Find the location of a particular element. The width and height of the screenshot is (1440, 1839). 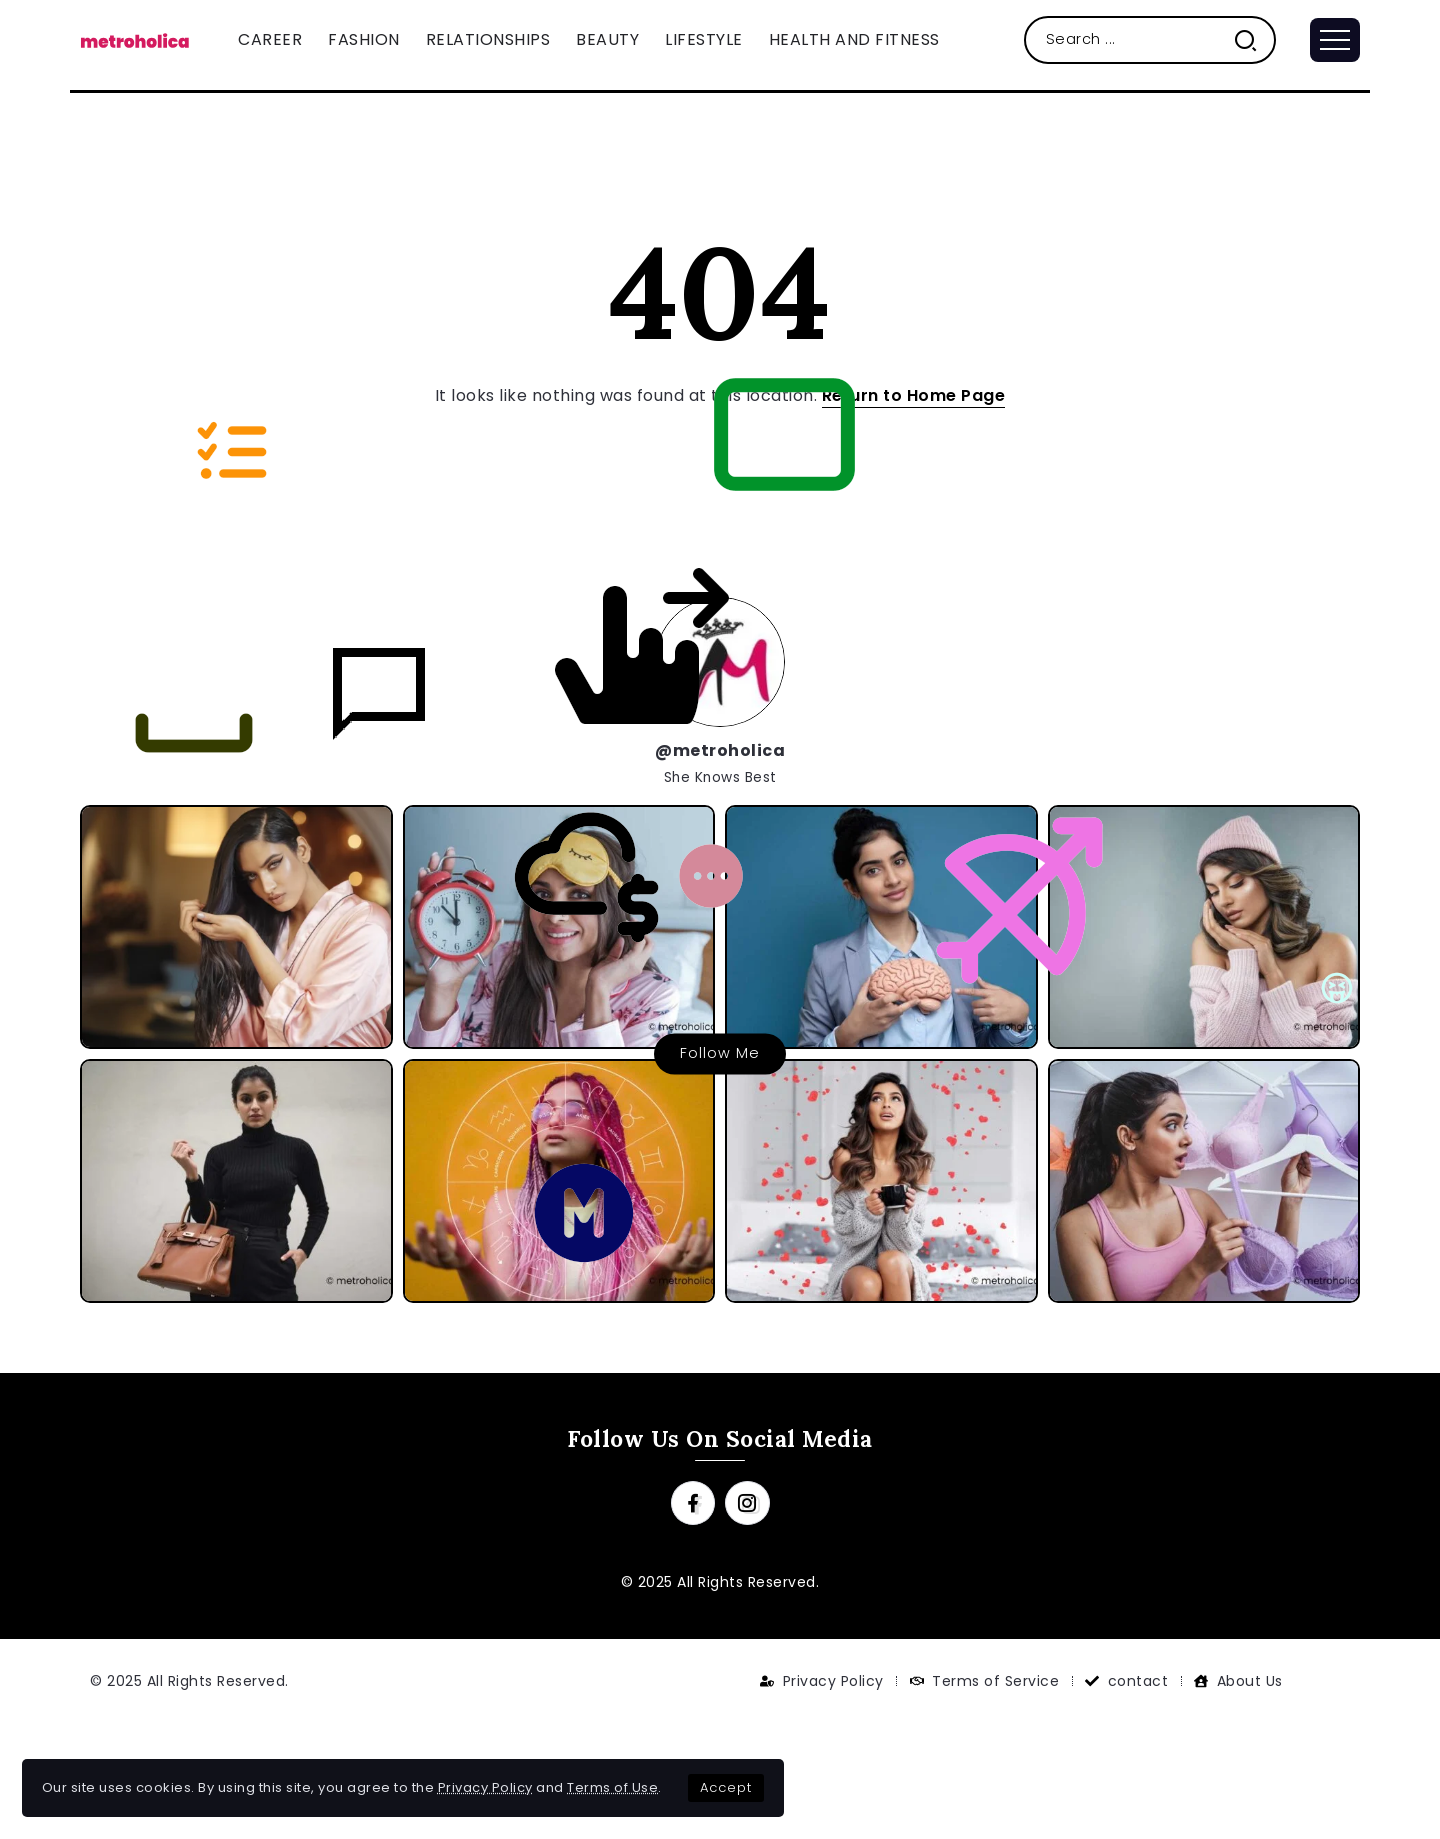

select or define a rectangular area is located at coordinates (784, 434).